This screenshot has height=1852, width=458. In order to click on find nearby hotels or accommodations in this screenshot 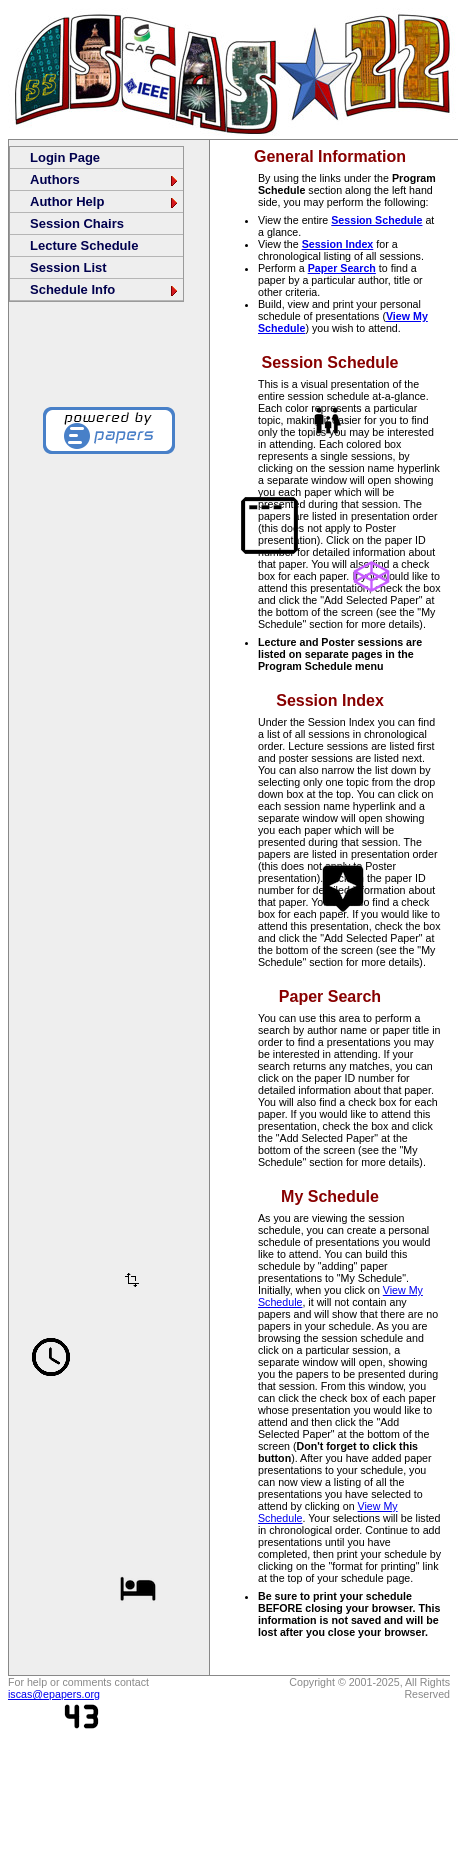, I will do `click(138, 1588)`.